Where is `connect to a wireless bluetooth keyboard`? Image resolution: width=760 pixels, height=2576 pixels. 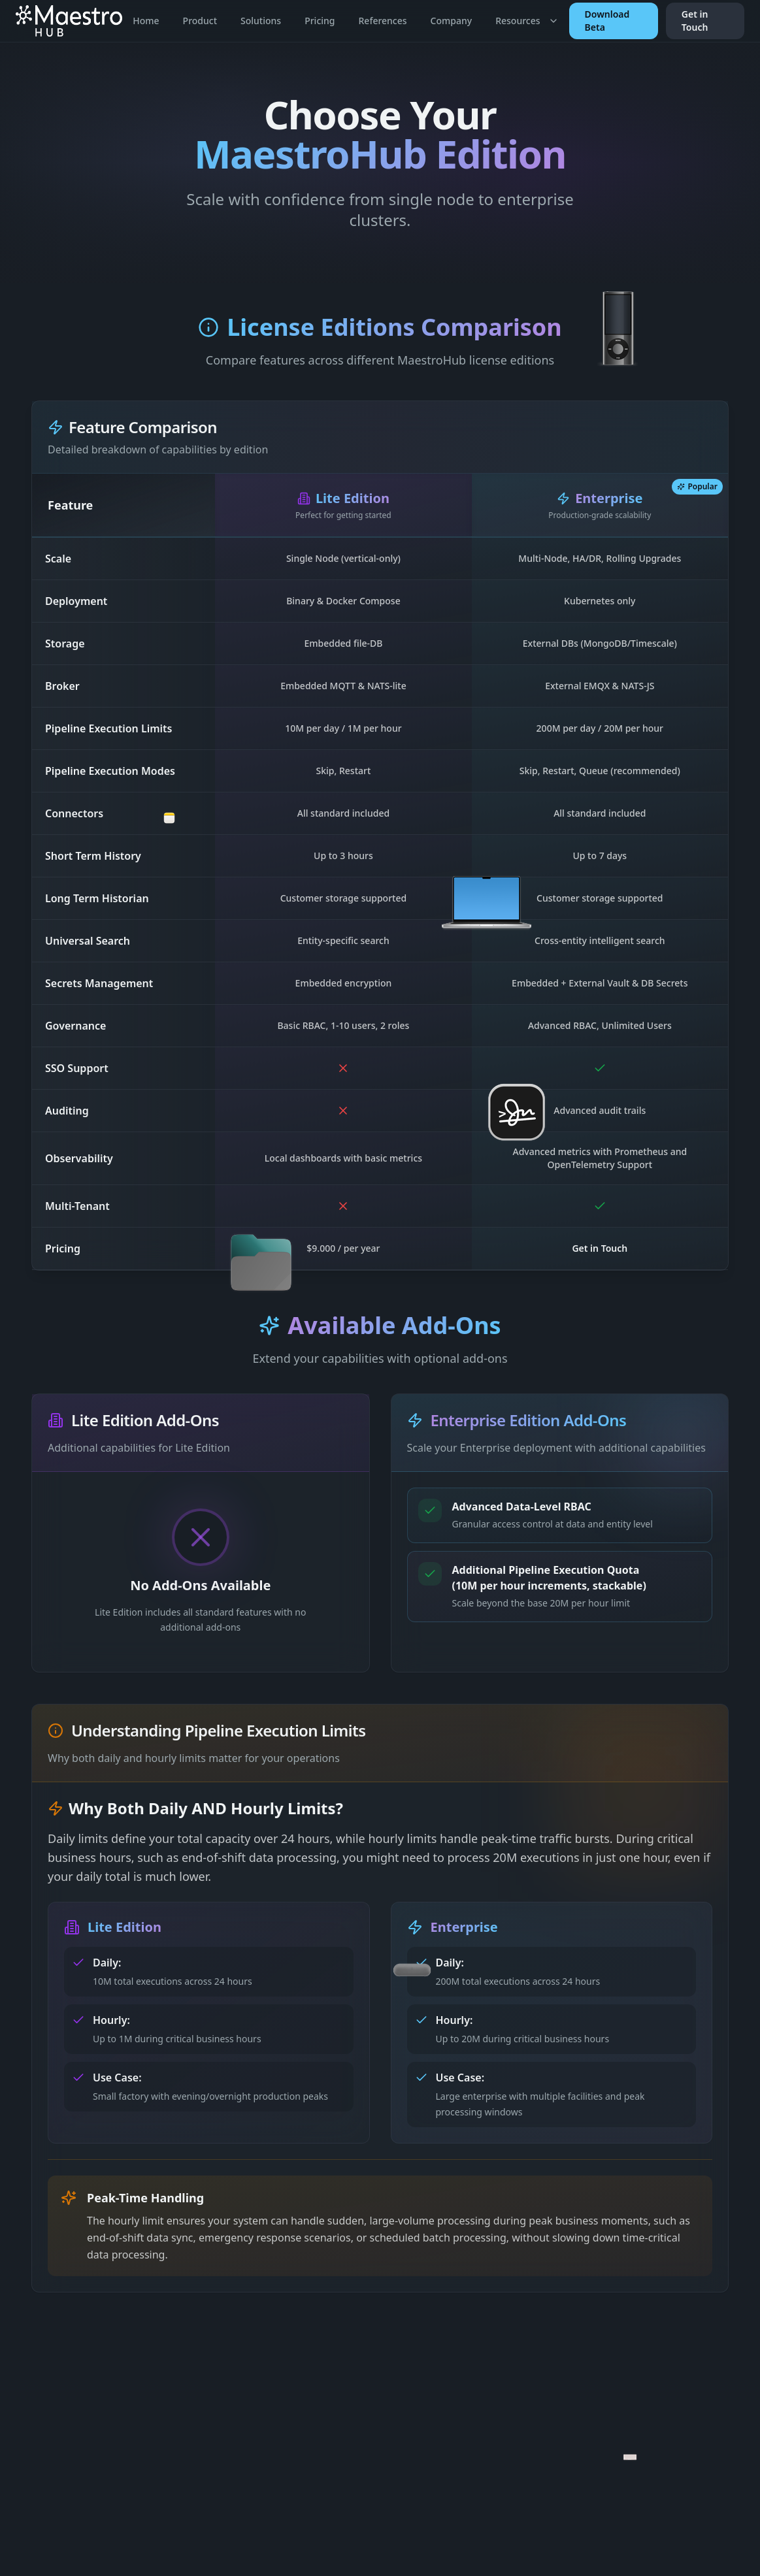 connect to a wireless bluetooth keyboard is located at coordinates (630, 2457).